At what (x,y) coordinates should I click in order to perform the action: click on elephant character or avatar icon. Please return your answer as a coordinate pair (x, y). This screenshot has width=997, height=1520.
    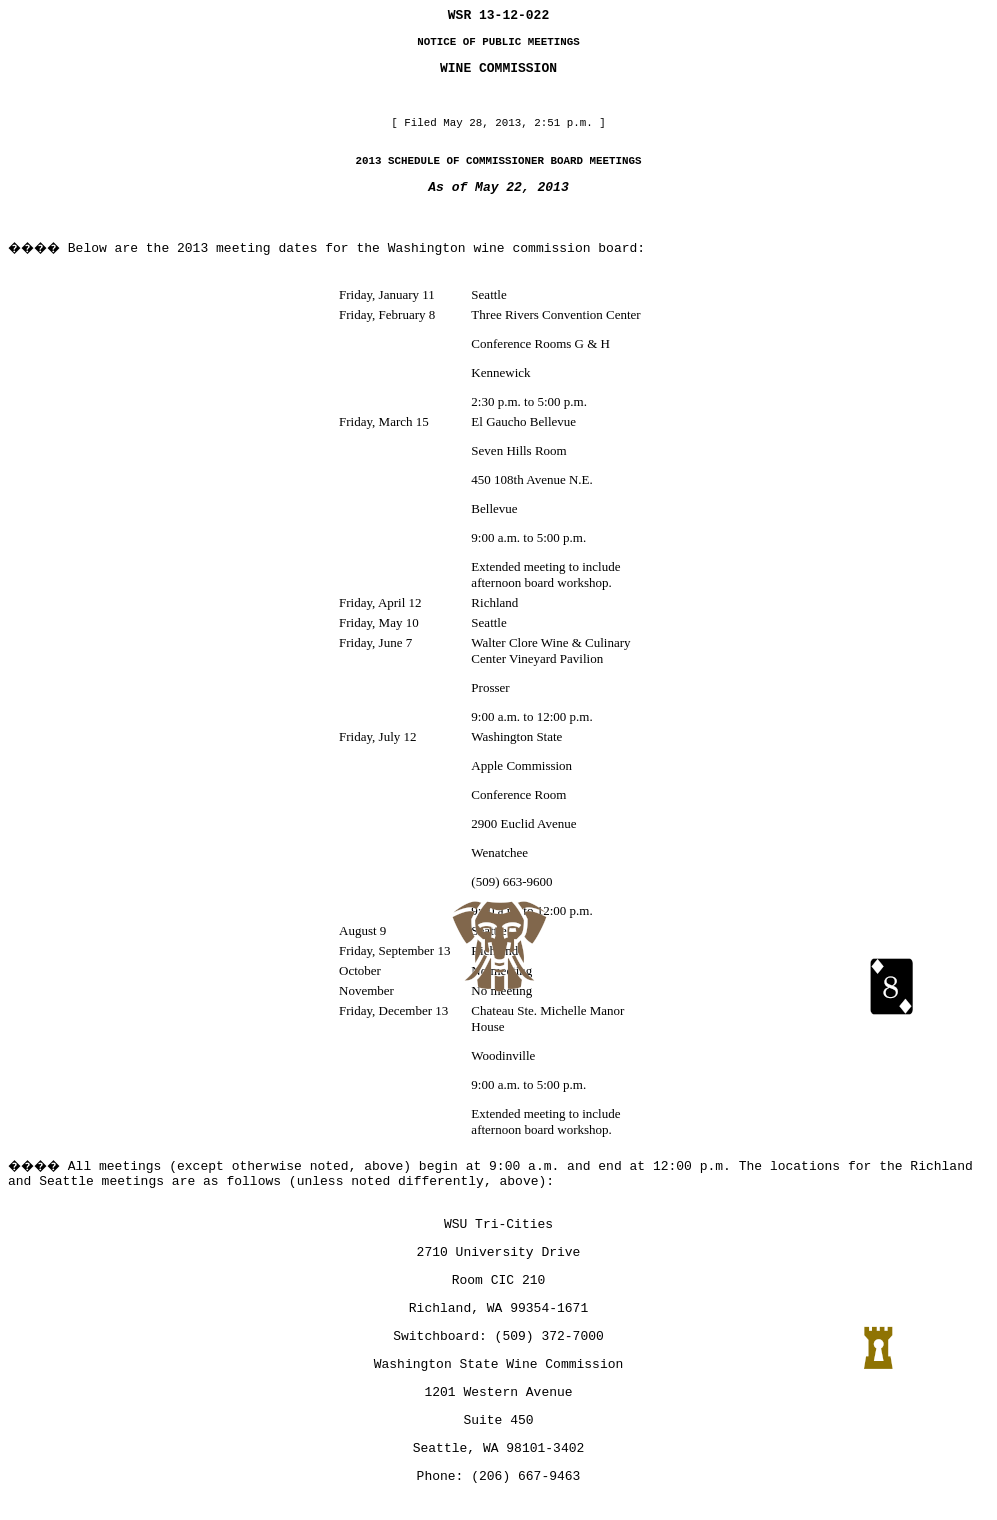
    Looking at the image, I should click on (499, 946).